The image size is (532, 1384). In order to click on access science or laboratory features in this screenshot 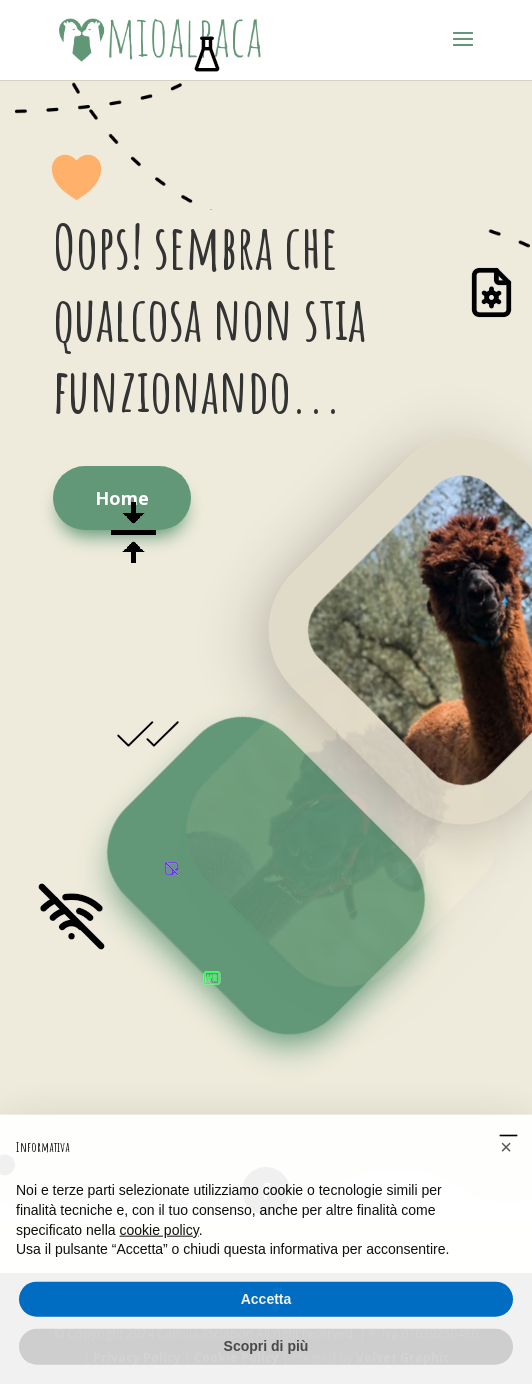, I will do `click(207, 54)`.